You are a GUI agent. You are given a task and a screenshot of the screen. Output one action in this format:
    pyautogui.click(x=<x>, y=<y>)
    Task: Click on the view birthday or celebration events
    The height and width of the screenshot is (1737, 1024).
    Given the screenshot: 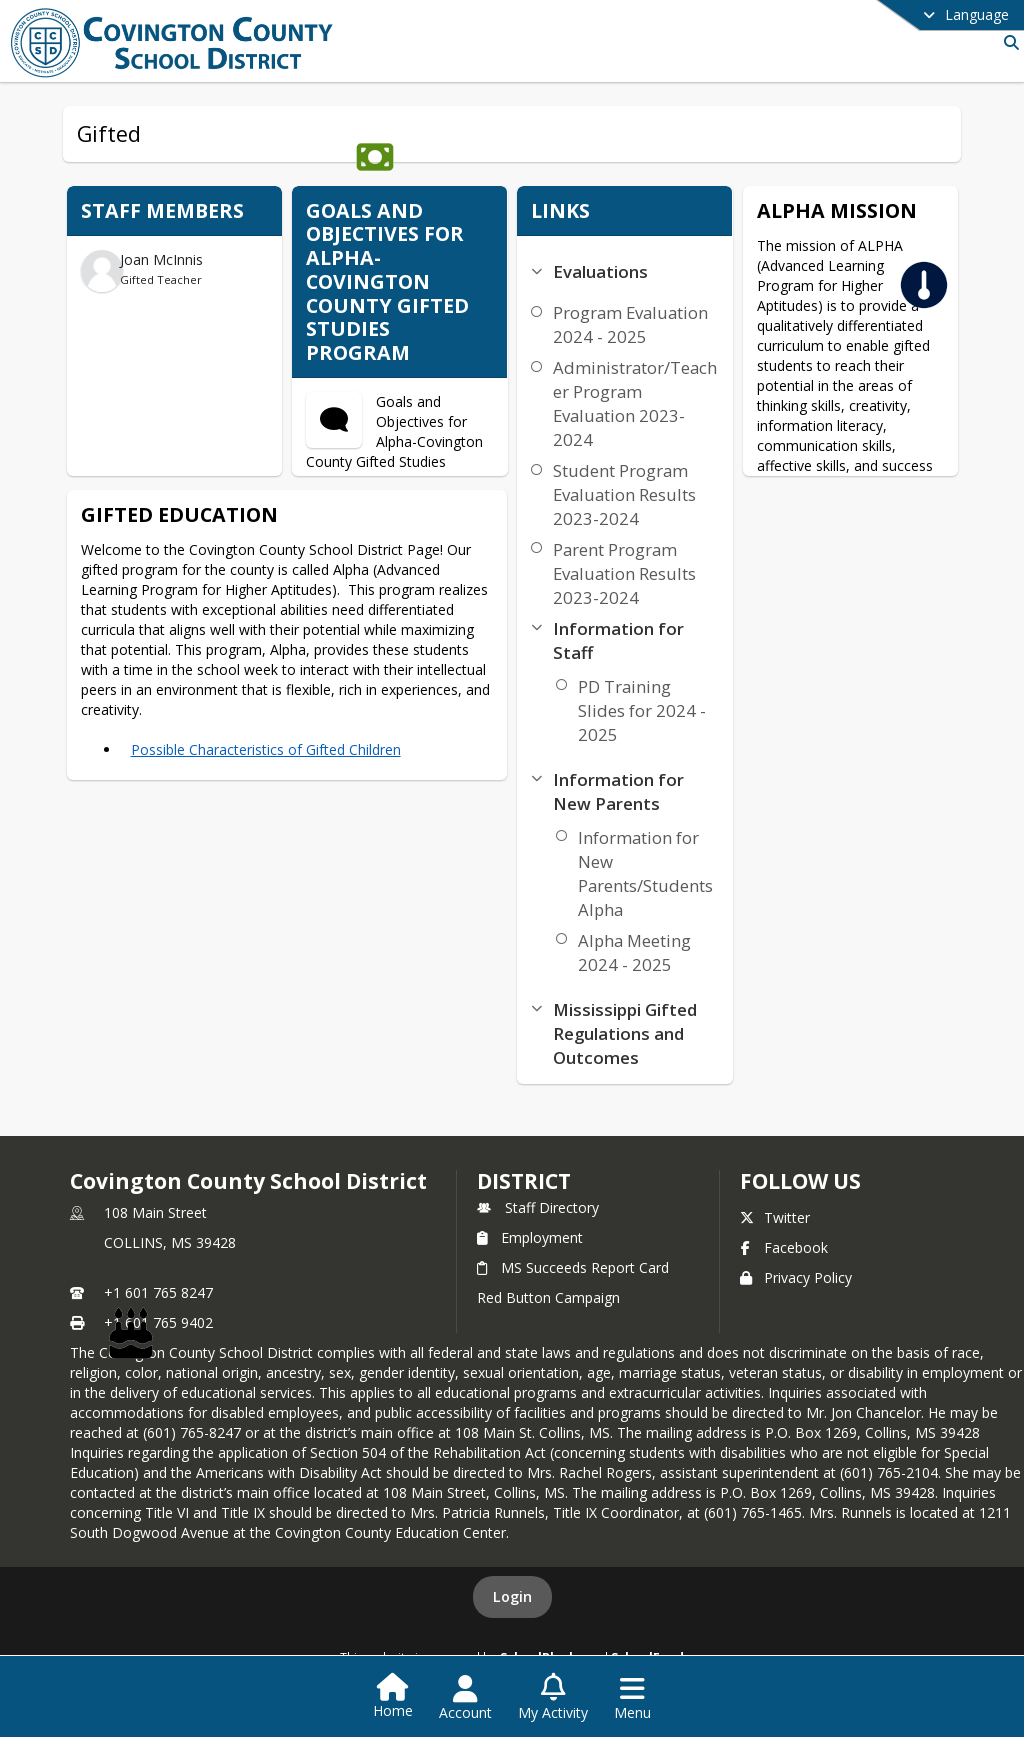 What is the action you would take?
    pyautogui.click(x=131, y=1334)
    